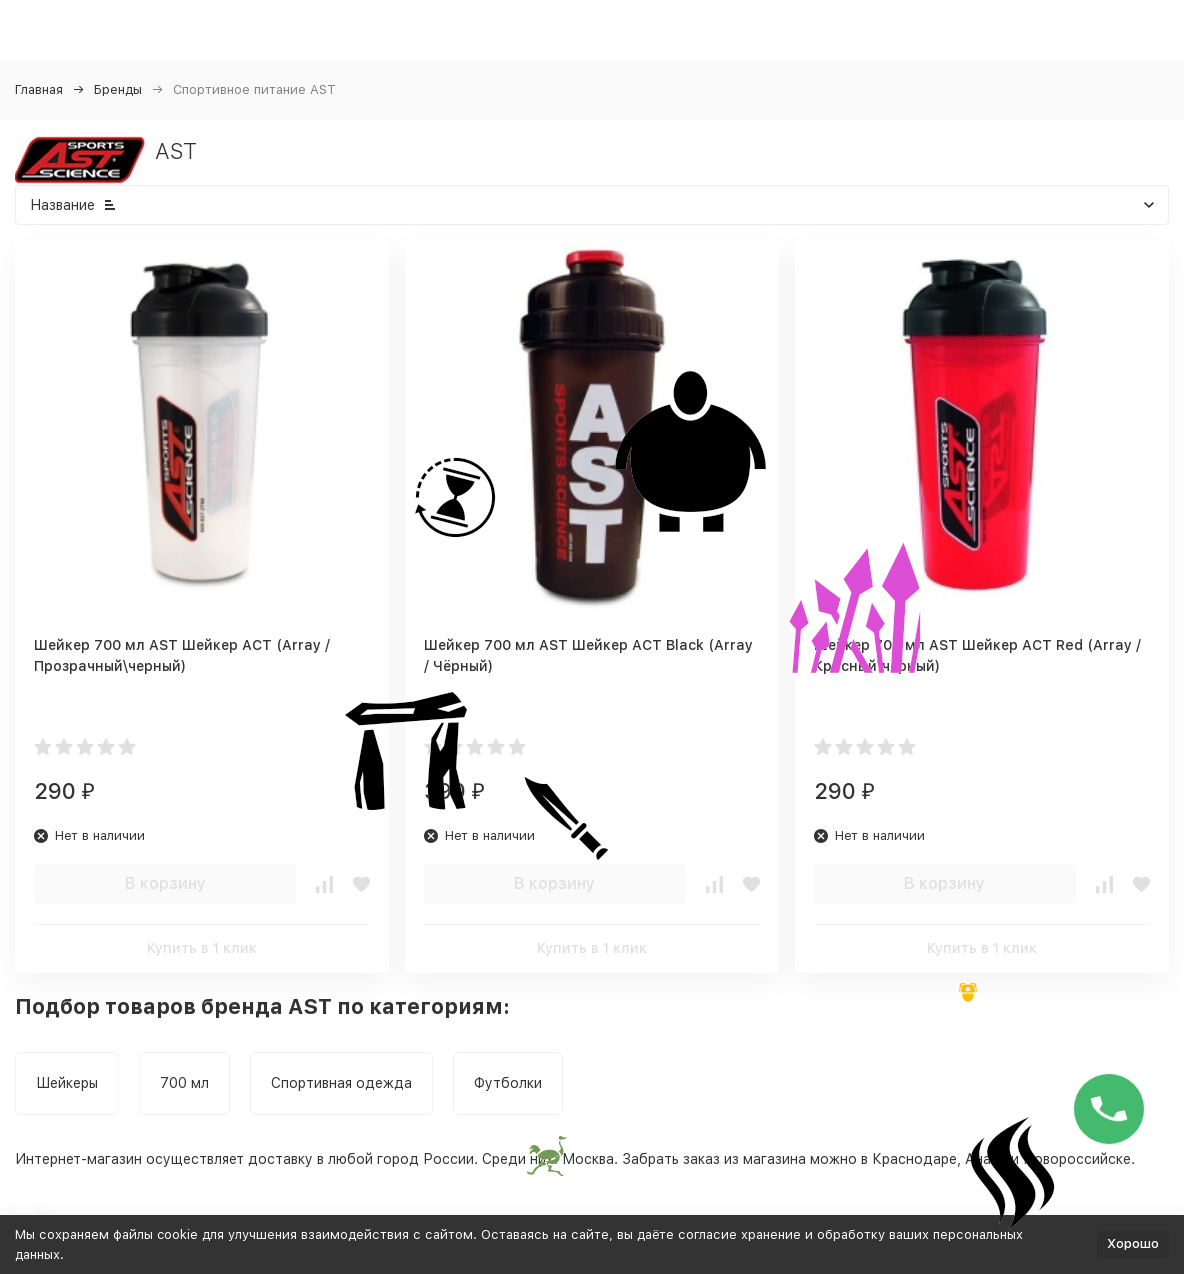 This screenshot has width=1184, height=1274. What do you see at coordinates (455, 497) in the screenshot?
I see `indicates time remaining or elapsed duration` at bounding box center [455, 497].